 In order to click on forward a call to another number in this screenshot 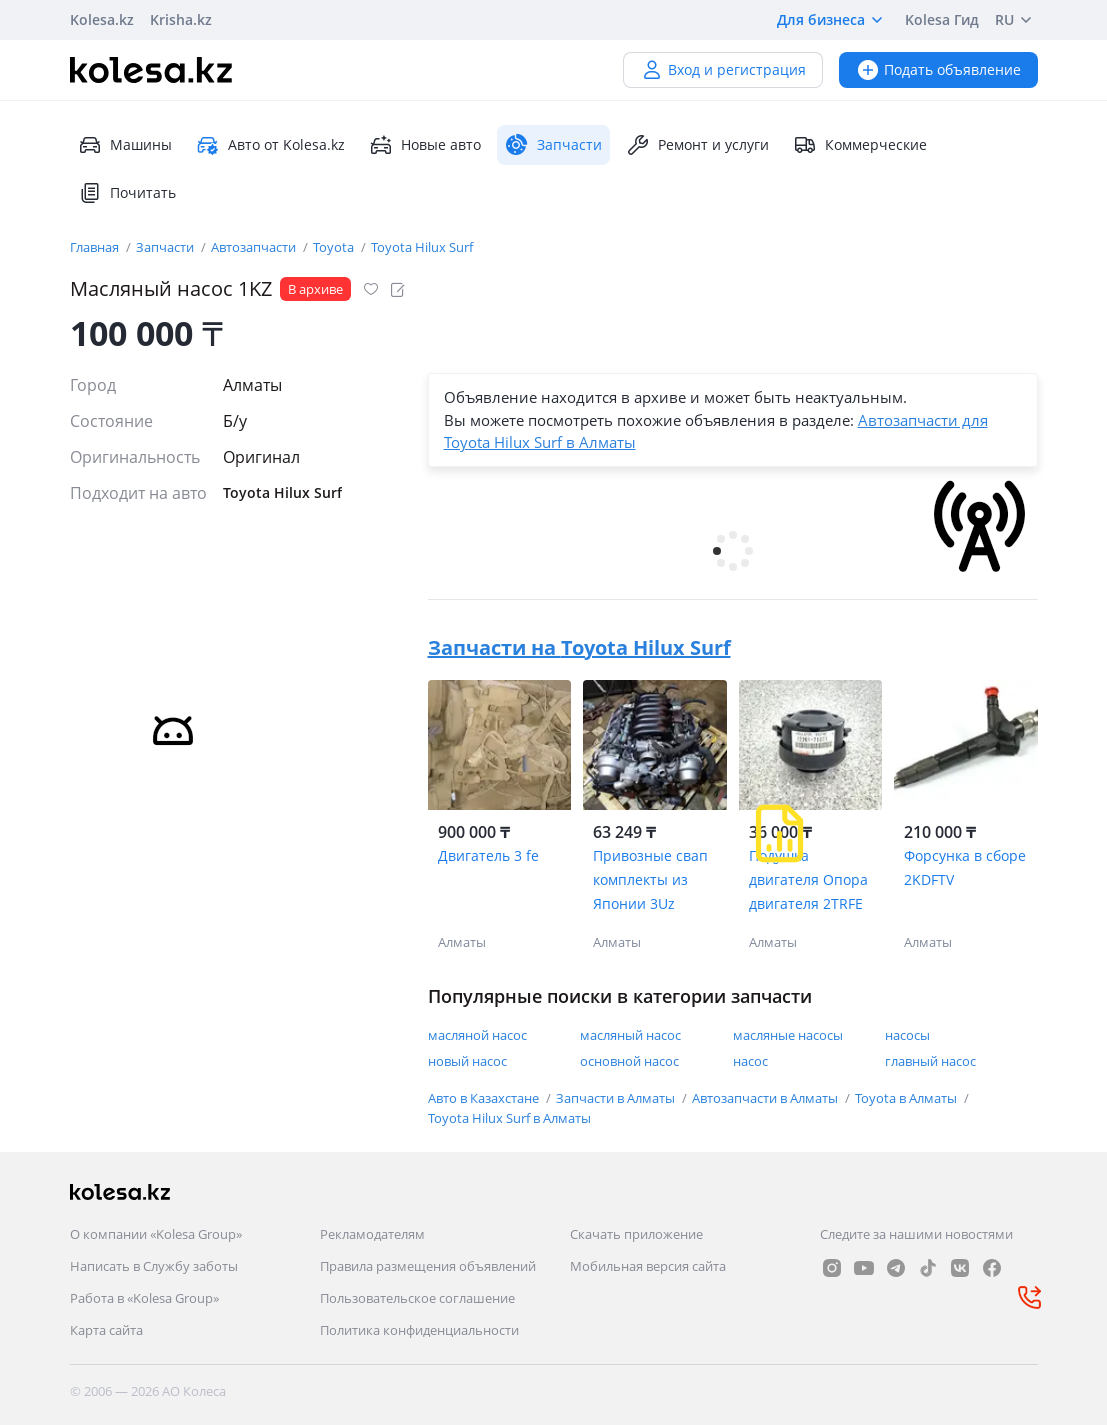, I will do `click(1029, 1297)`.